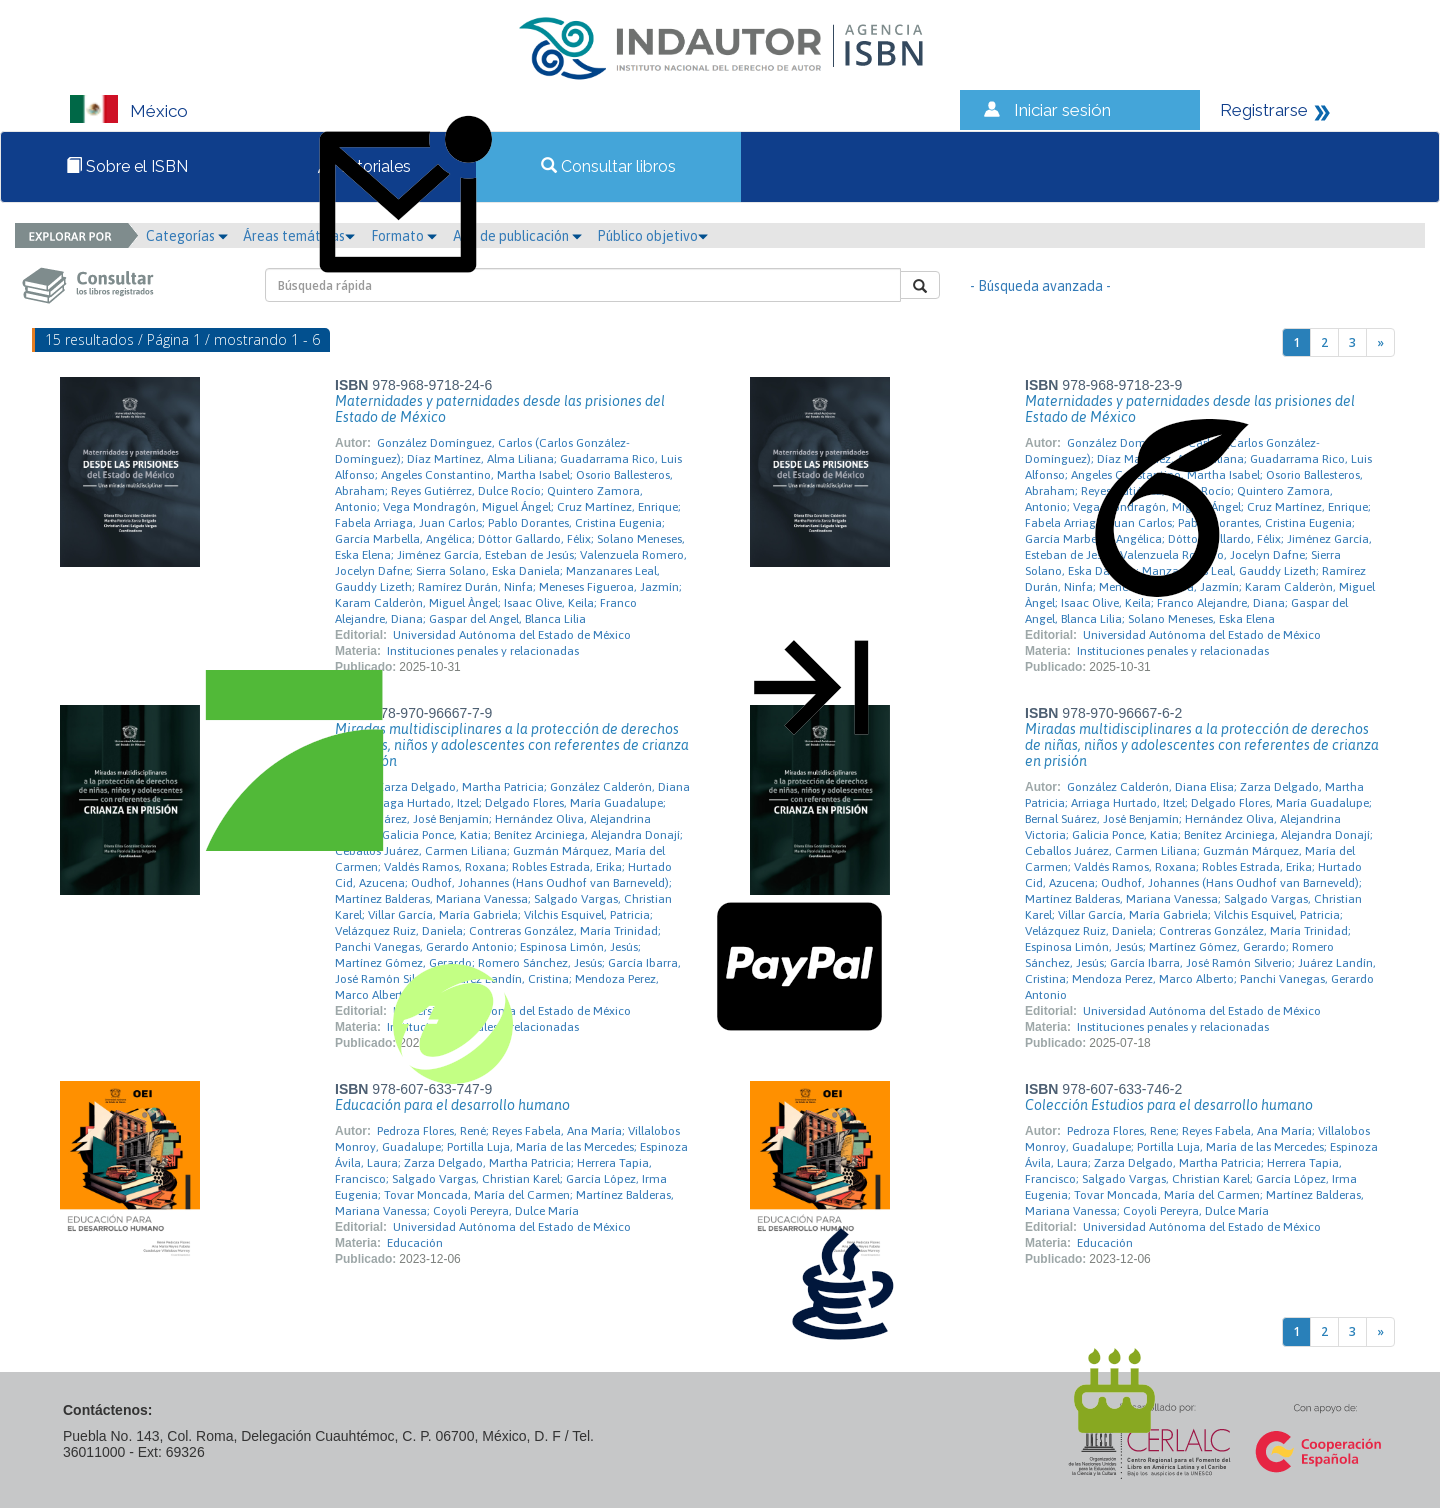  I want to click on trend micro logo, so click(453, 1024).